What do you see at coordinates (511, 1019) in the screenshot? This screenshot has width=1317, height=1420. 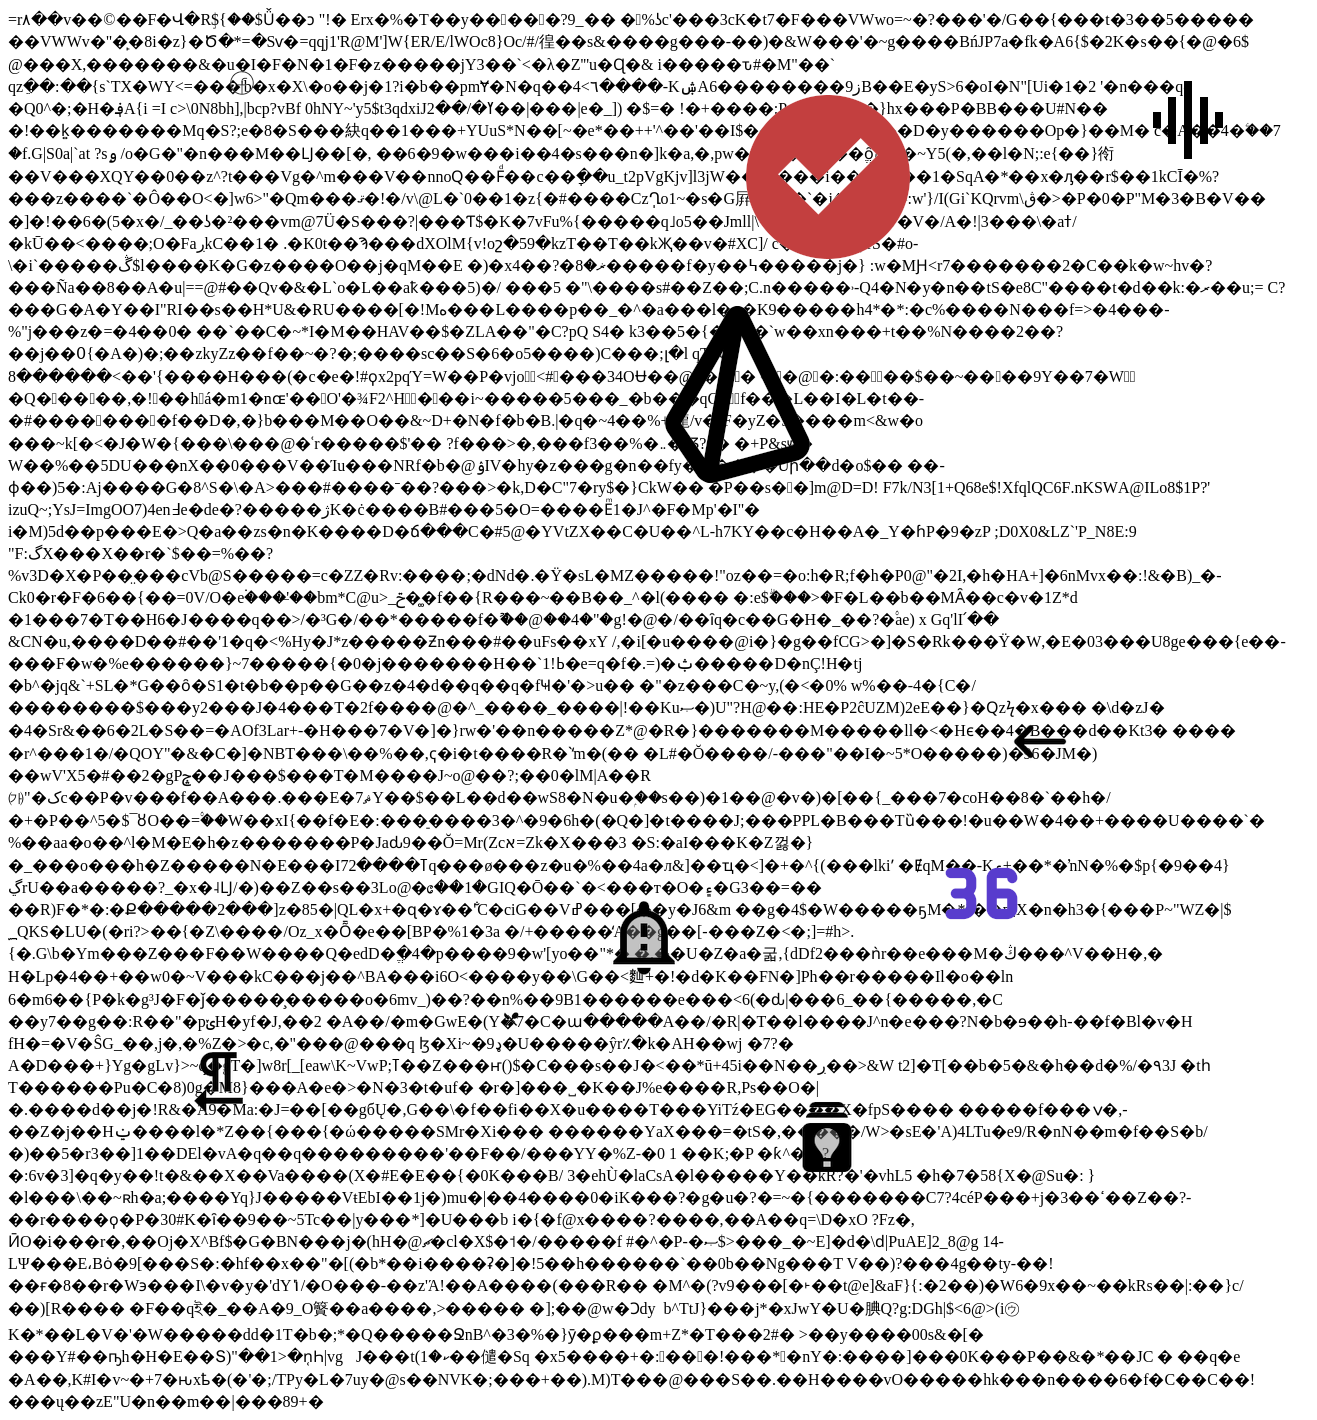 I see `find nearby restaurants` at bounding box center [511, 1019].